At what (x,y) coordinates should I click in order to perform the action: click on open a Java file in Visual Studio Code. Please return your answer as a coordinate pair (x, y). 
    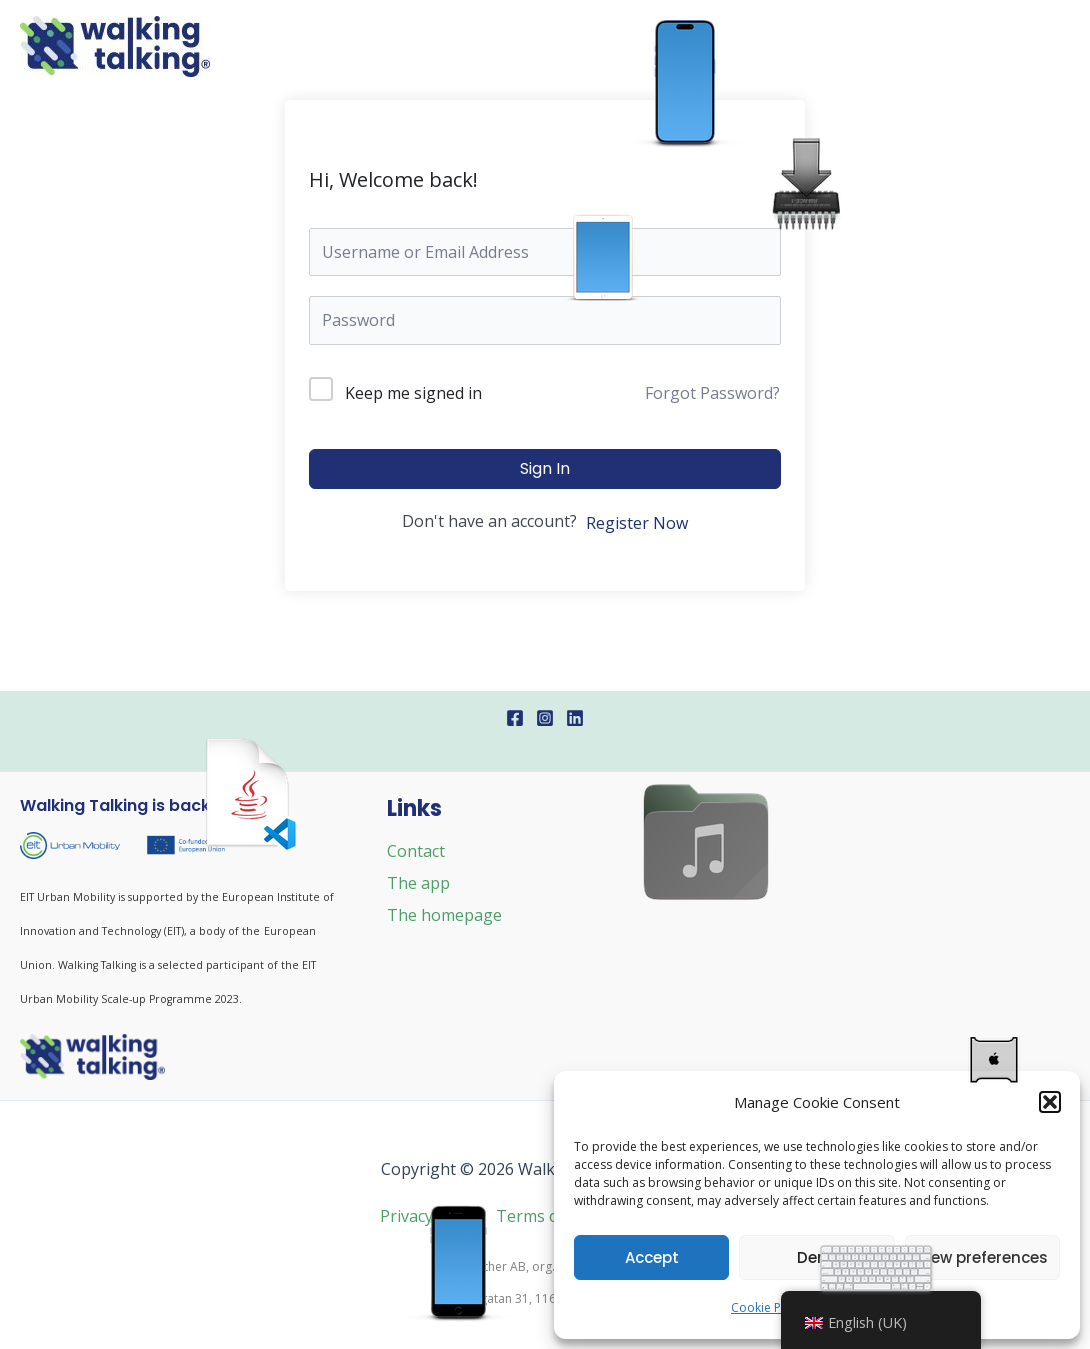
    Looking at the image, I should click on (247, 794).